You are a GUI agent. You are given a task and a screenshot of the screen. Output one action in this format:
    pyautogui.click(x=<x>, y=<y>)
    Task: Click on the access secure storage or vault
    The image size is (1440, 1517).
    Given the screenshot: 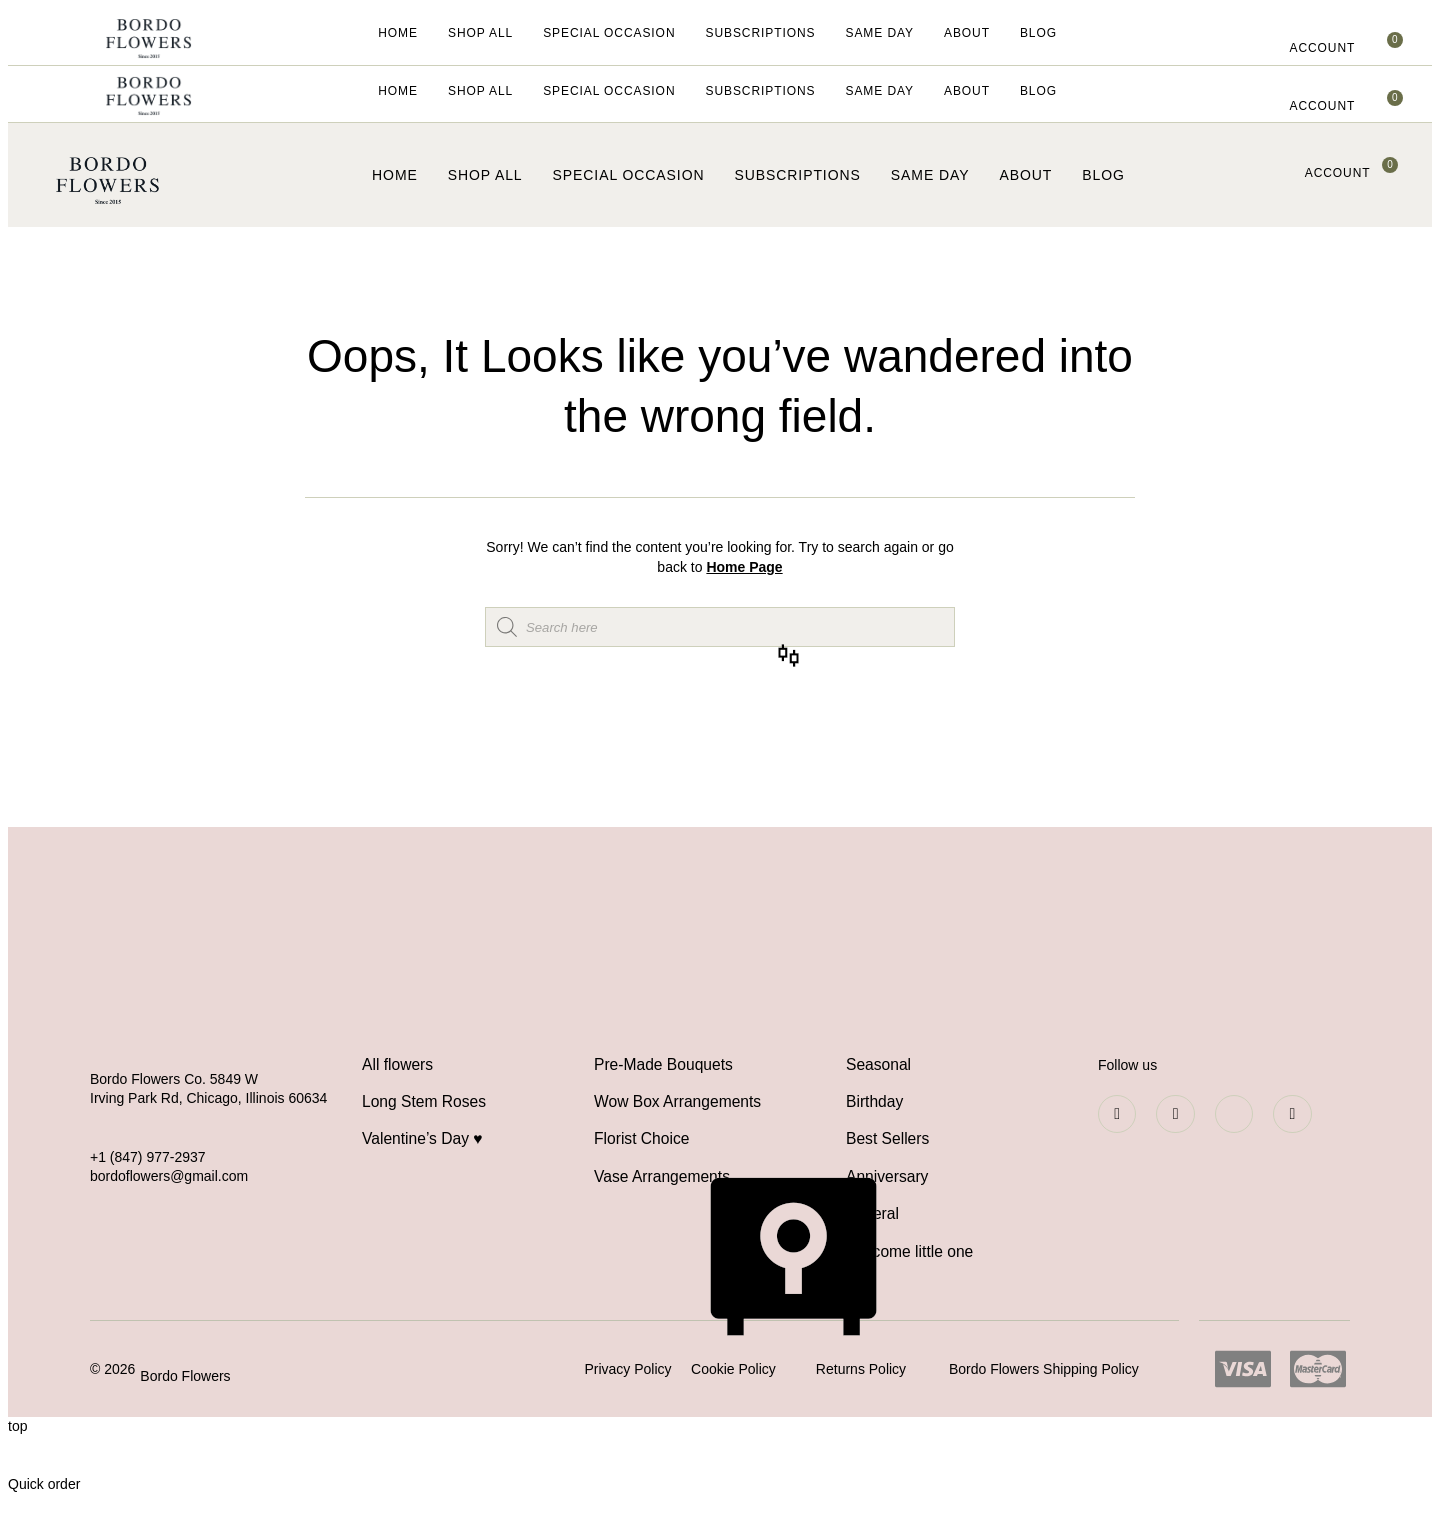 What is the action you would take?
    pyautogui.click(x=793, y=1252)
    